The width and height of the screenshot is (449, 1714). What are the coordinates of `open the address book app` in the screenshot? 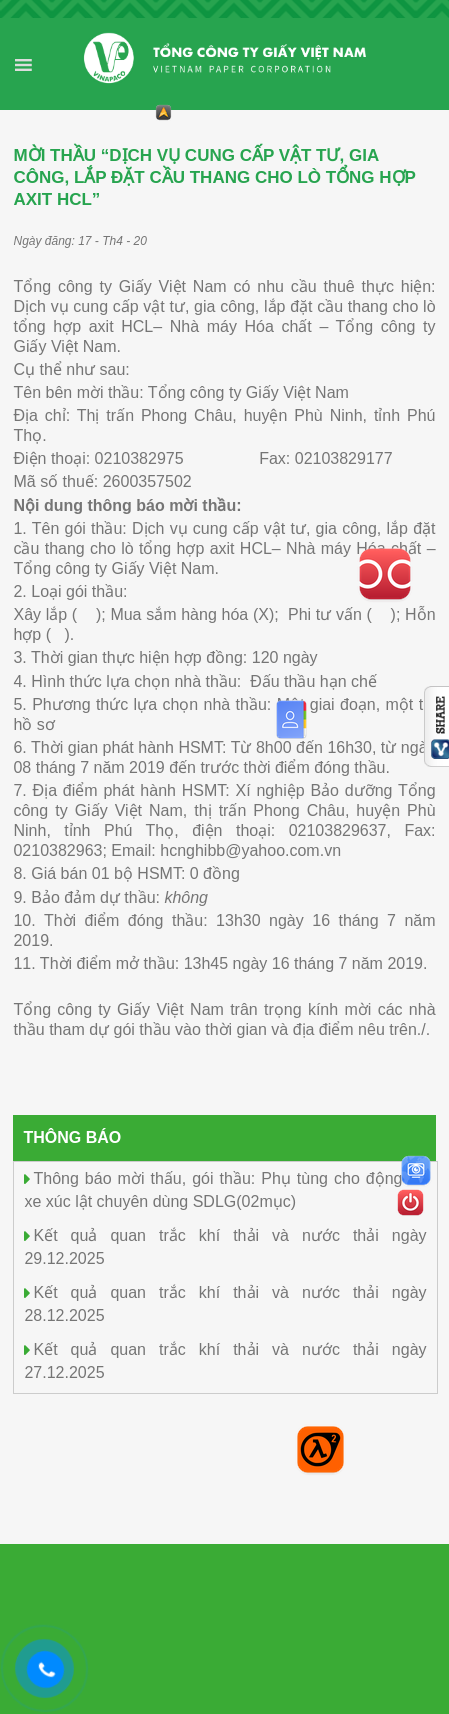 It's located at (291, 719).